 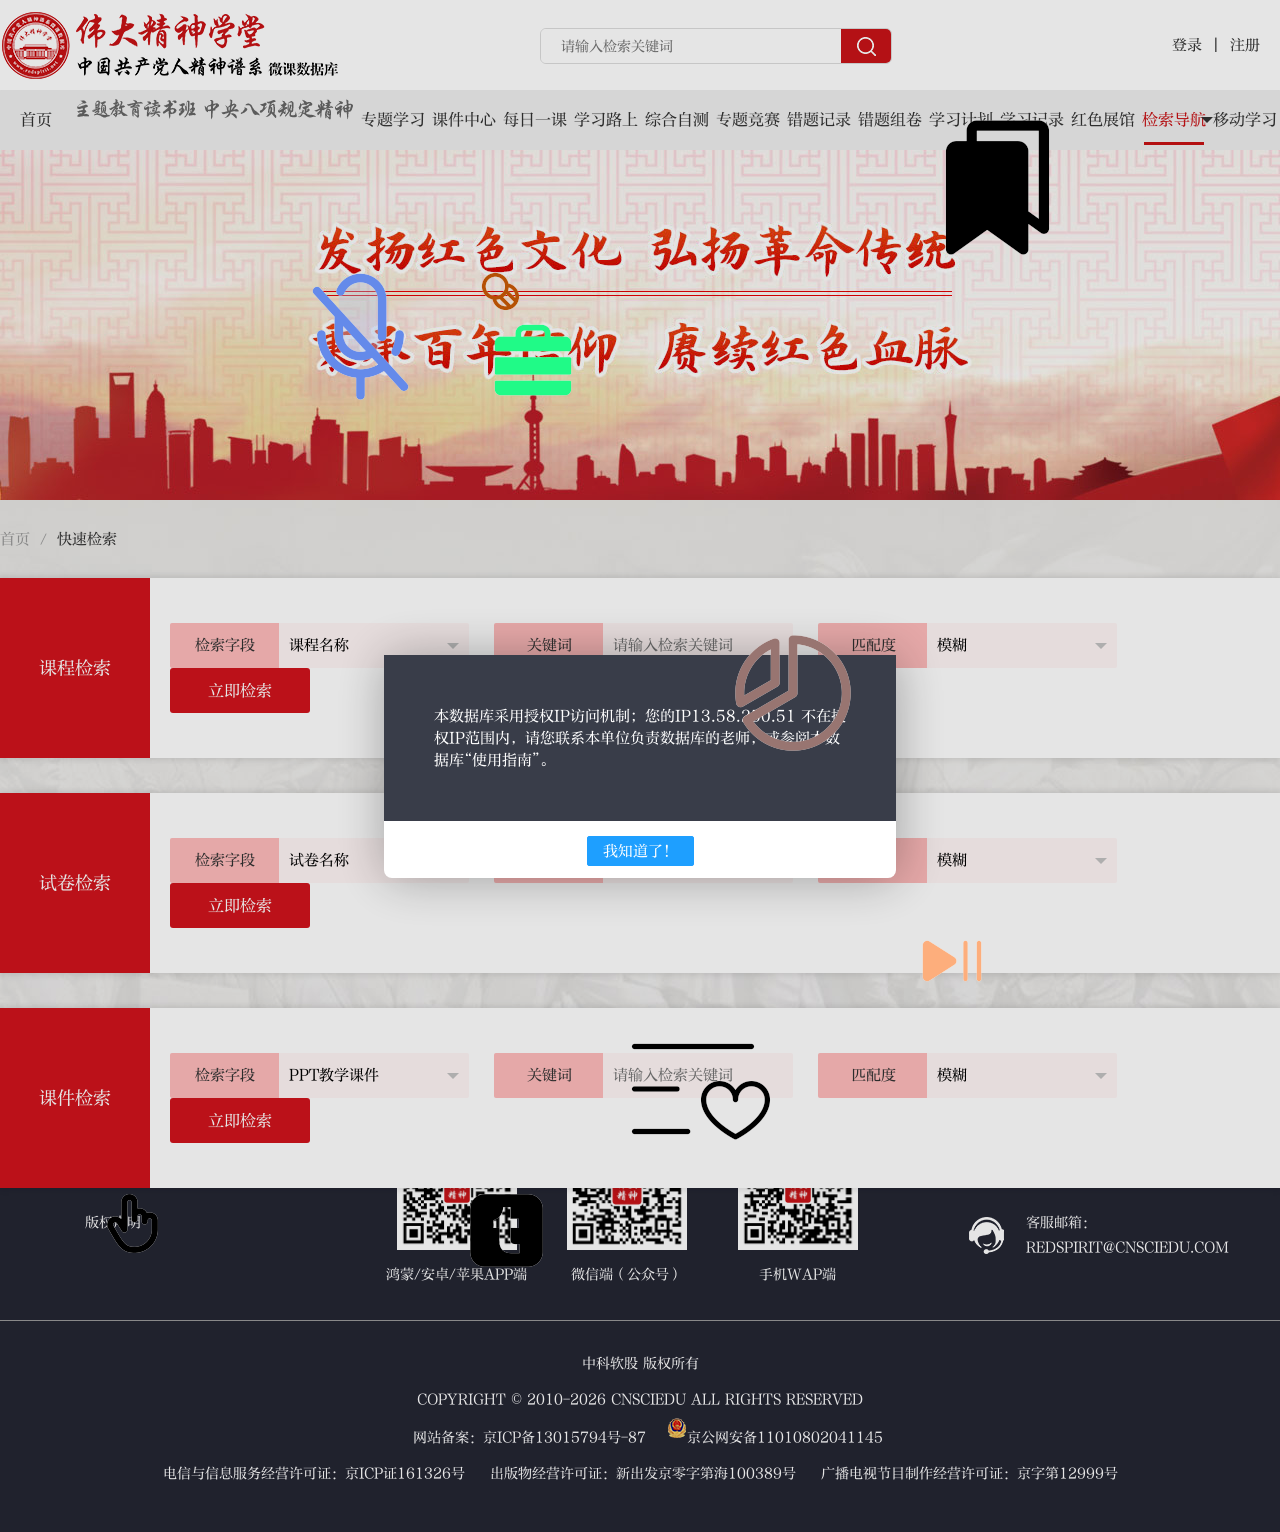 What do you see at coordinates (506, 1230) in the screenshot?
I see `open the tumblr app` at bounding box center [506, 1230].